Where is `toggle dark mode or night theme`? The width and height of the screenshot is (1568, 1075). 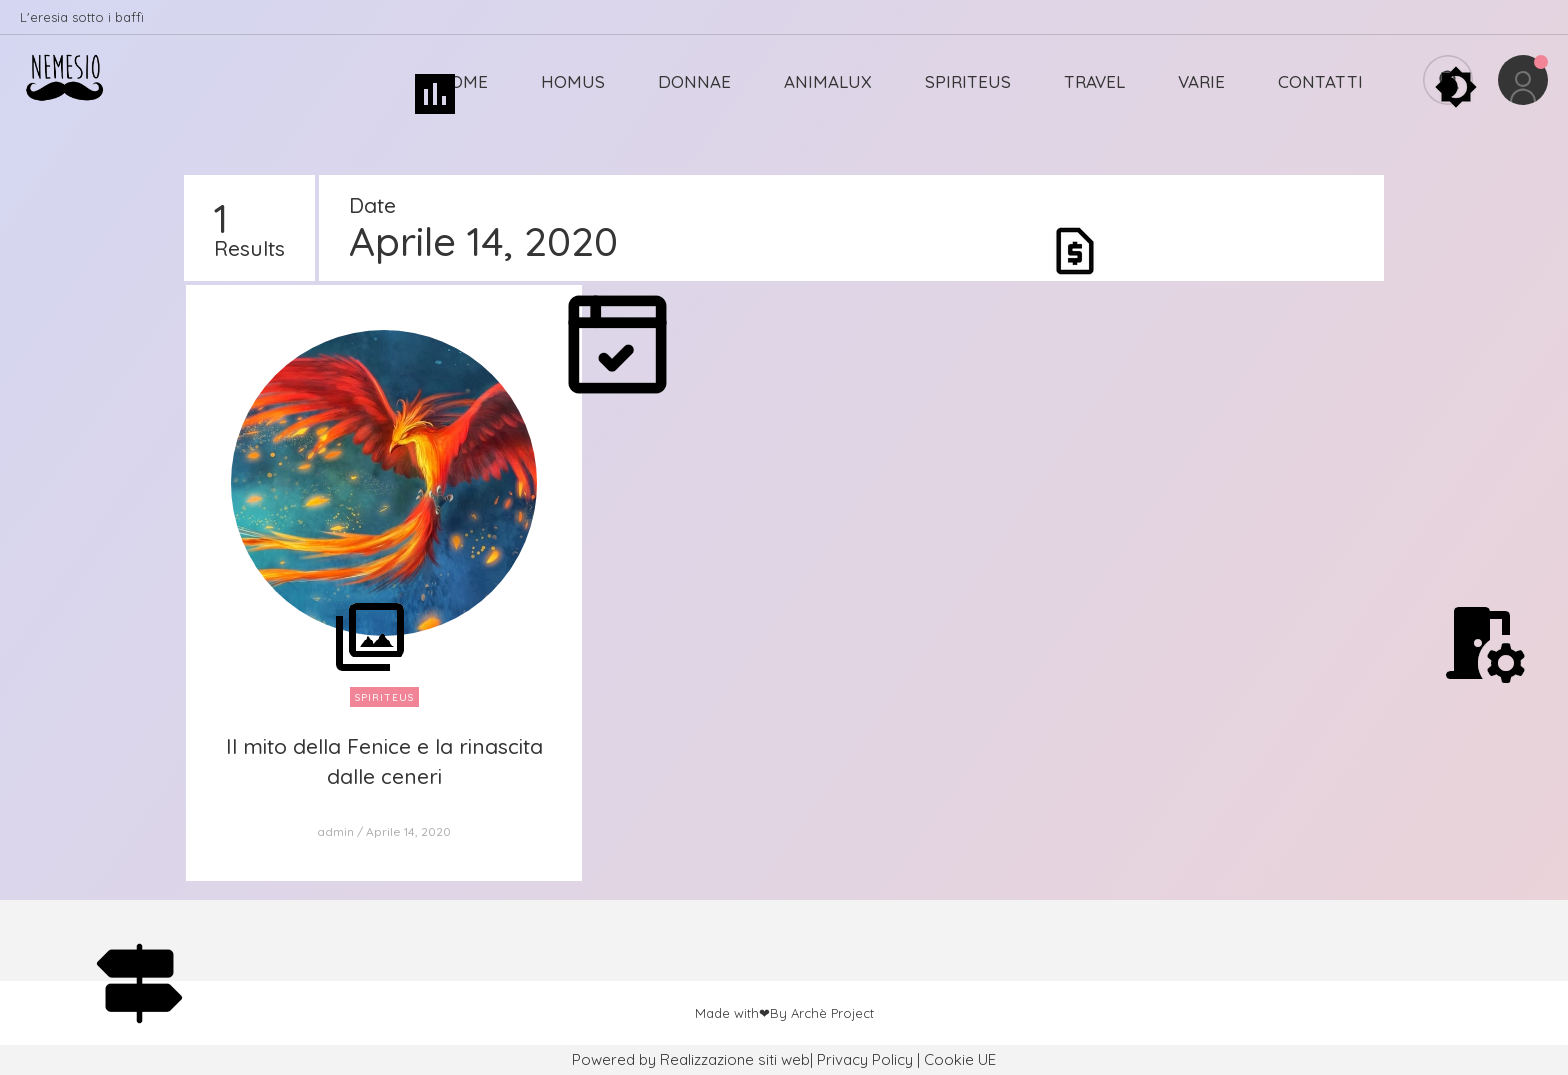
toggle dark mode or night theme is located at coordinates (1456, 87).